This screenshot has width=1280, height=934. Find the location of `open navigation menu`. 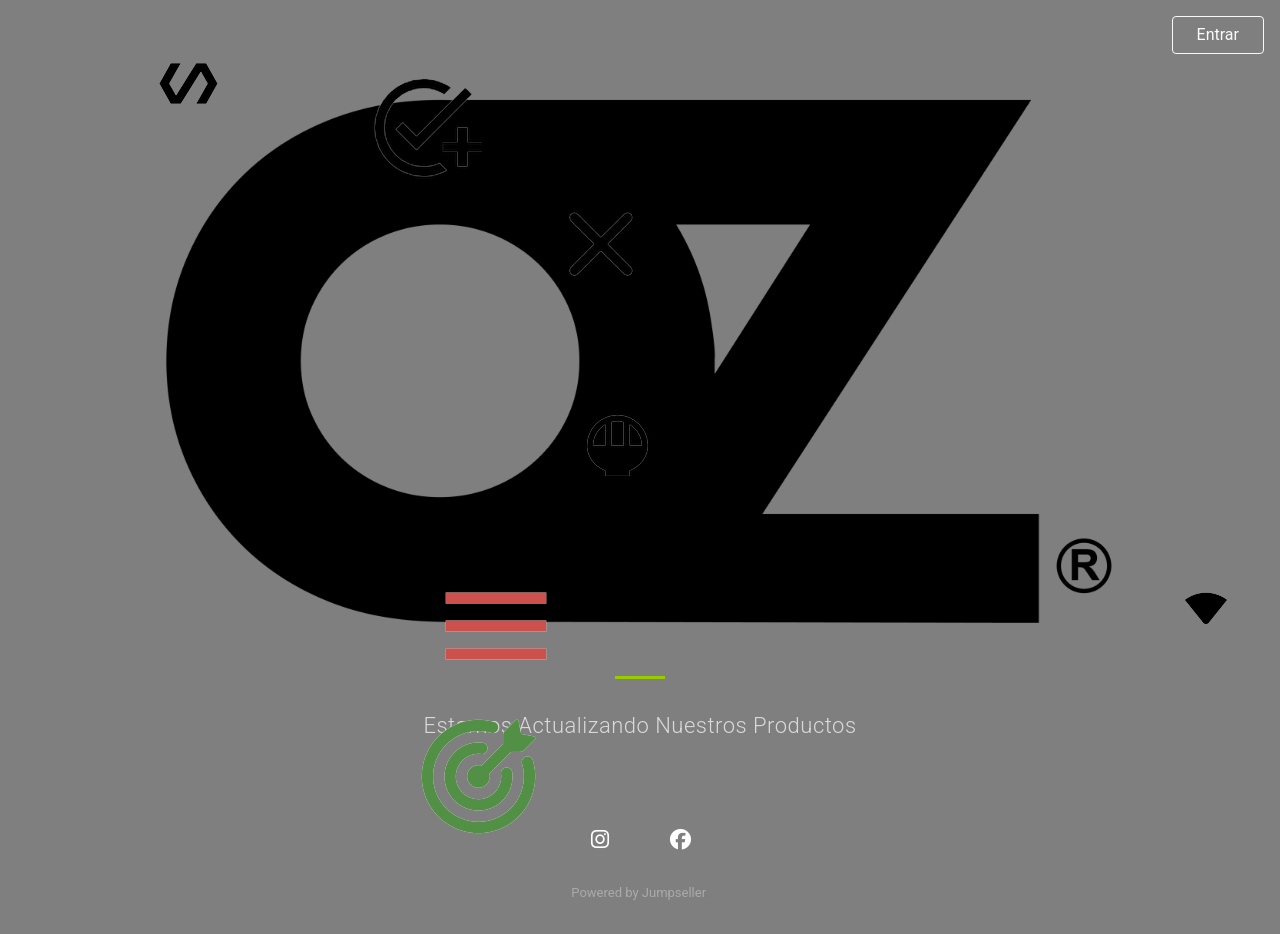

open navigation menu is located at coordinates (496, 626).